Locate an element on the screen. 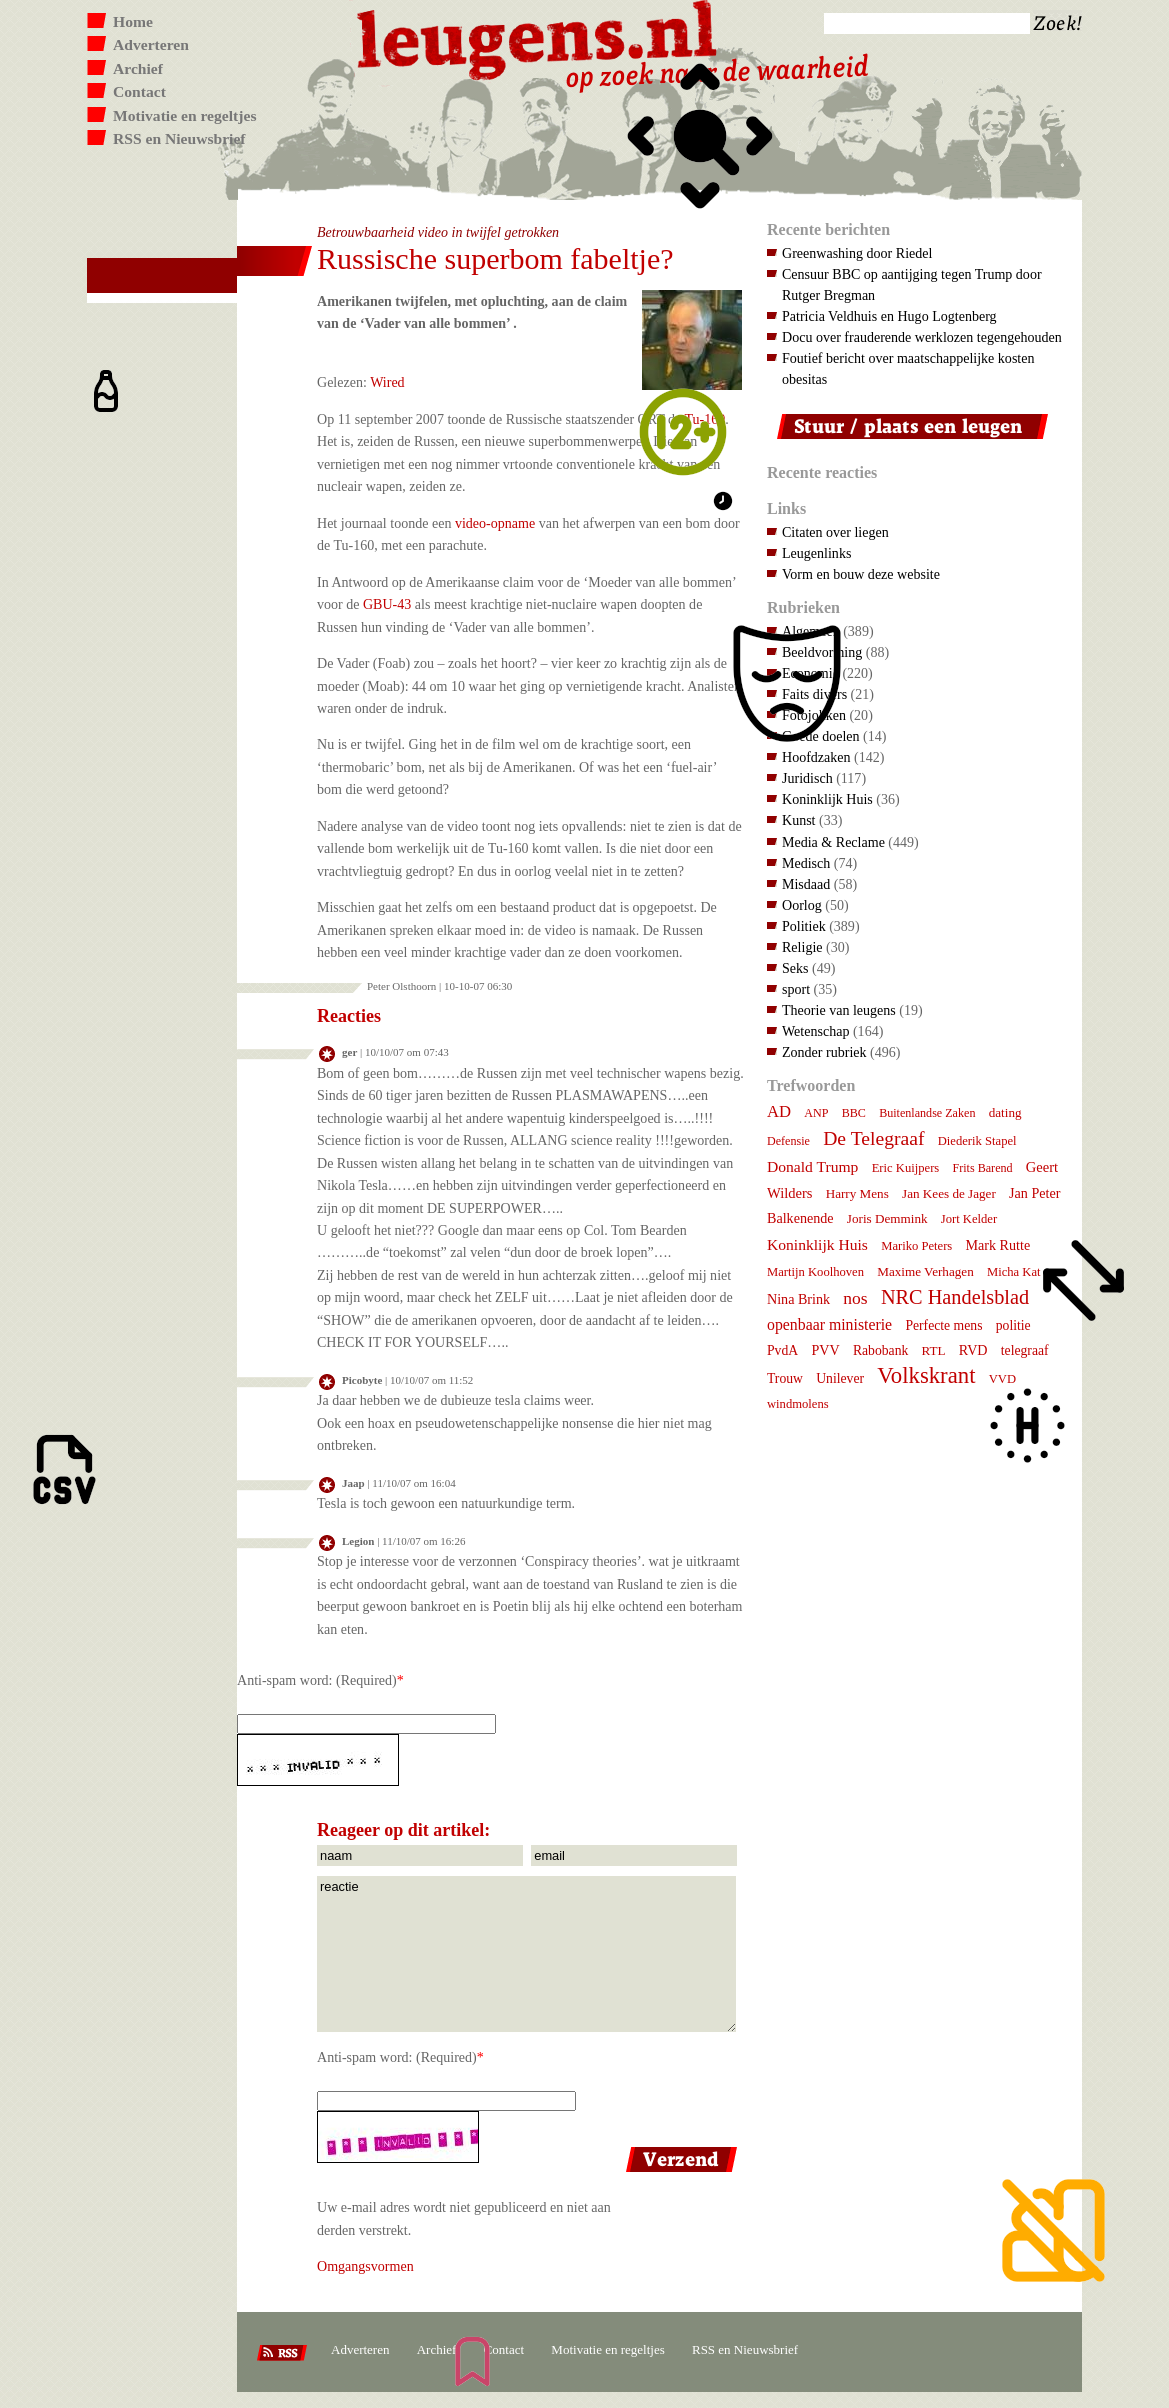 The height and width of the screenshot is (2408, 1169). select sad or tragedy theater mask is located at coordinates (787, 679).